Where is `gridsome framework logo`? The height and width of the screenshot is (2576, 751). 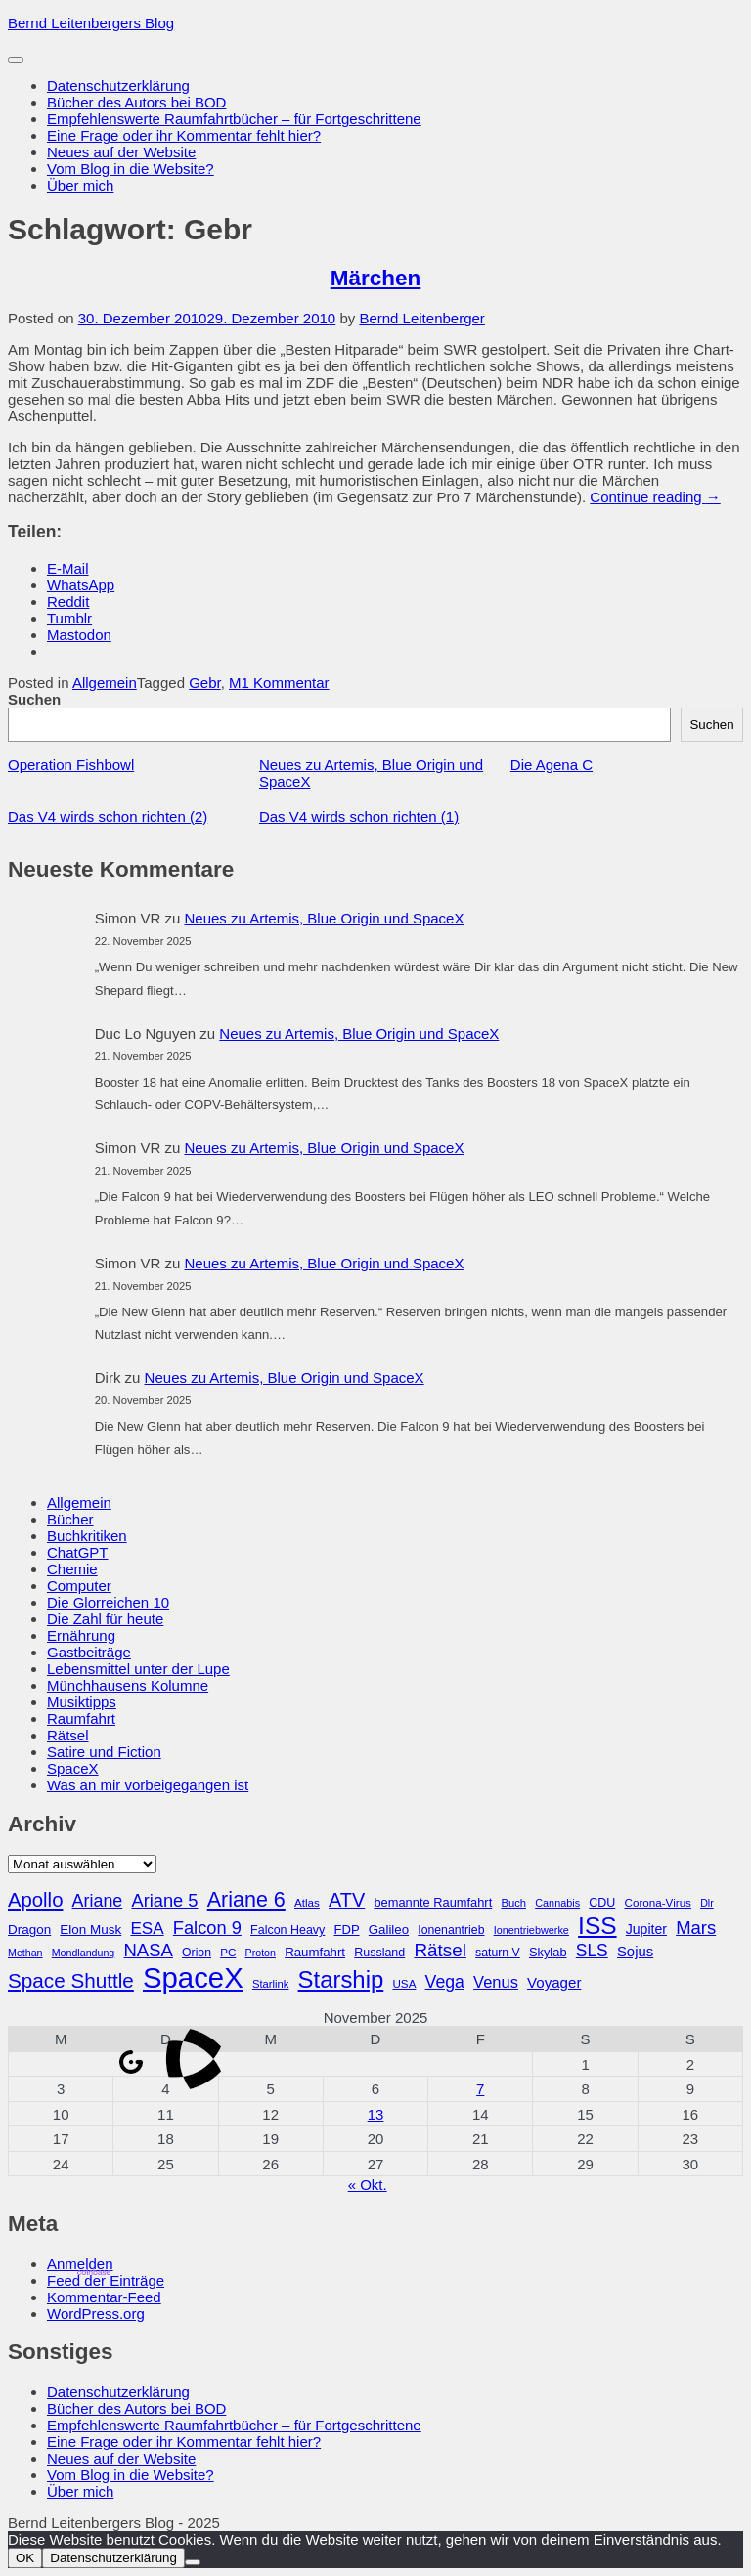
gridsome framework logo is located at coordinates (131, 2062).